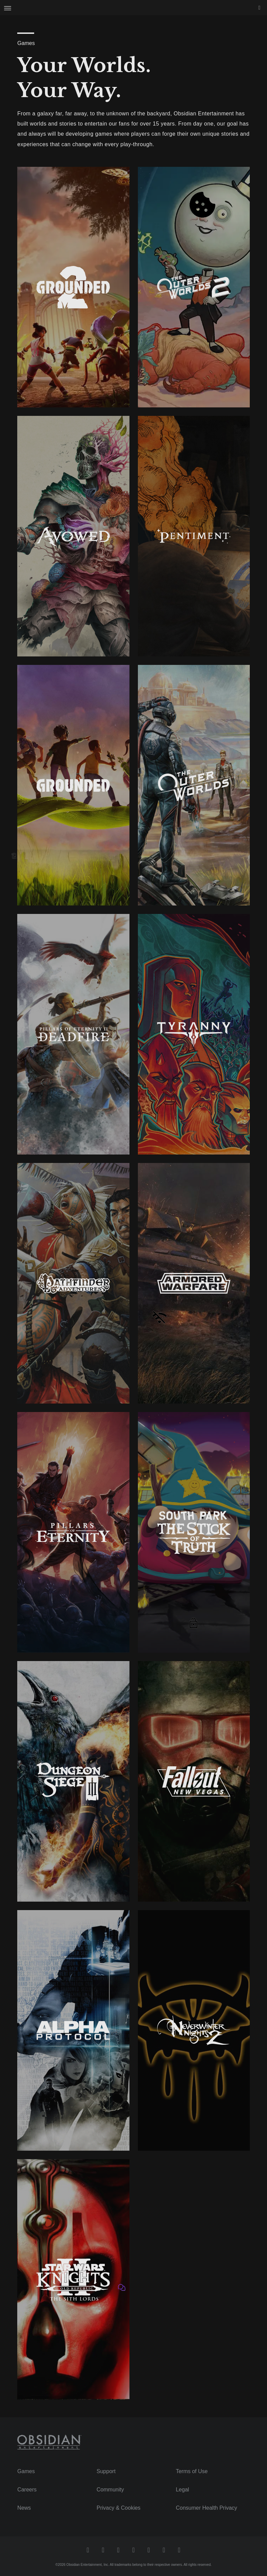 The image size is (267, 2576). I want to click on indicates eco-friendly or sustainable option, so click(119, 2075).